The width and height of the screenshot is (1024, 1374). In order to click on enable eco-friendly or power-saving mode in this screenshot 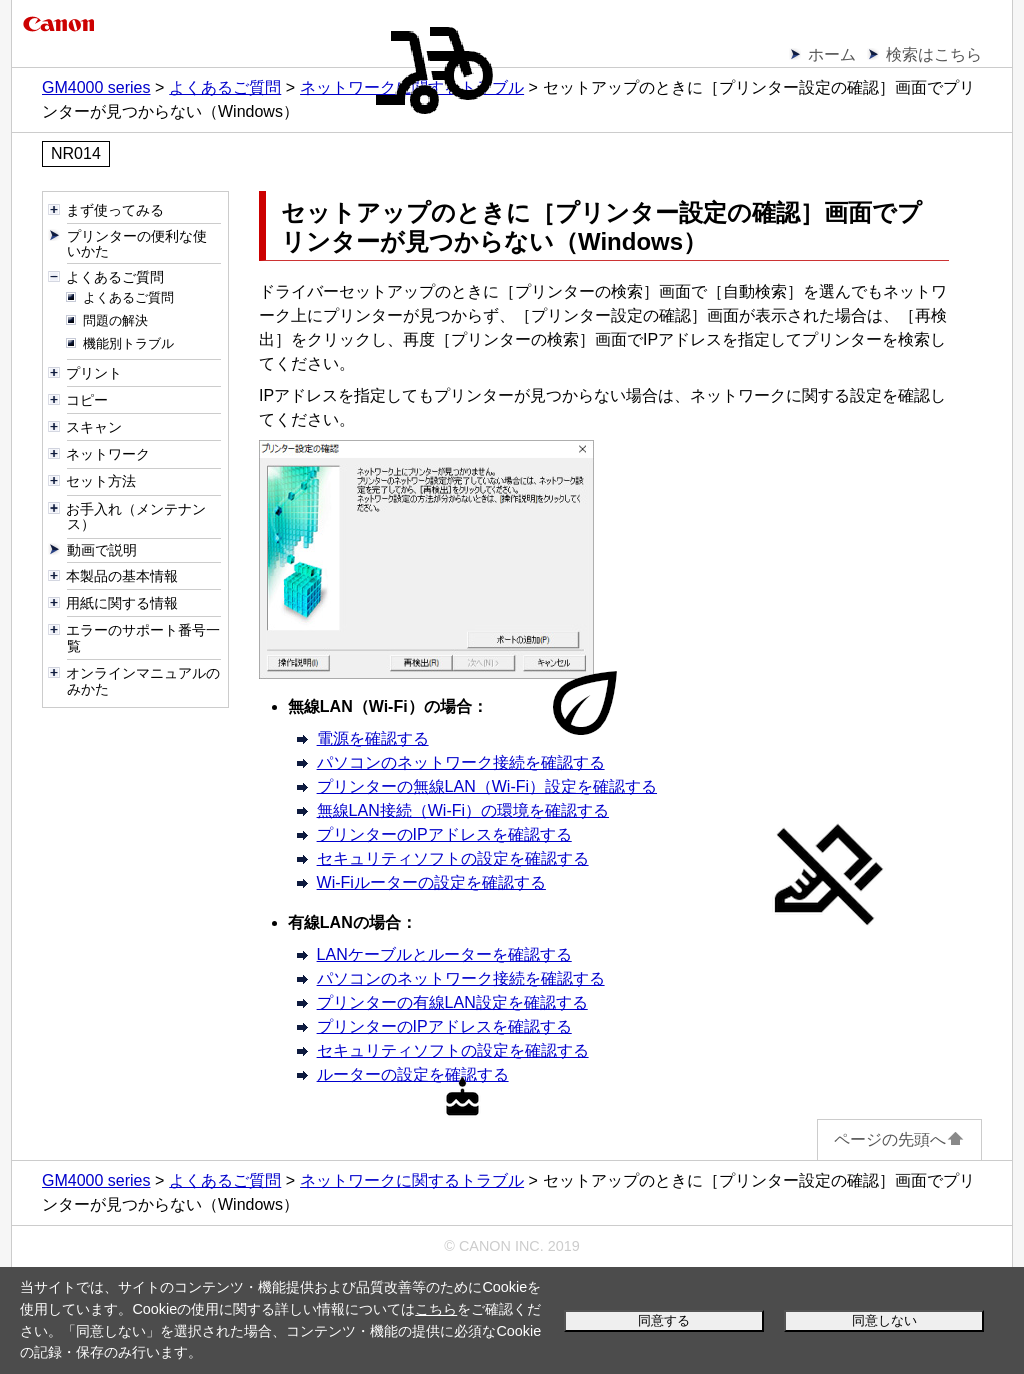, I will do `click(585, 703)`.